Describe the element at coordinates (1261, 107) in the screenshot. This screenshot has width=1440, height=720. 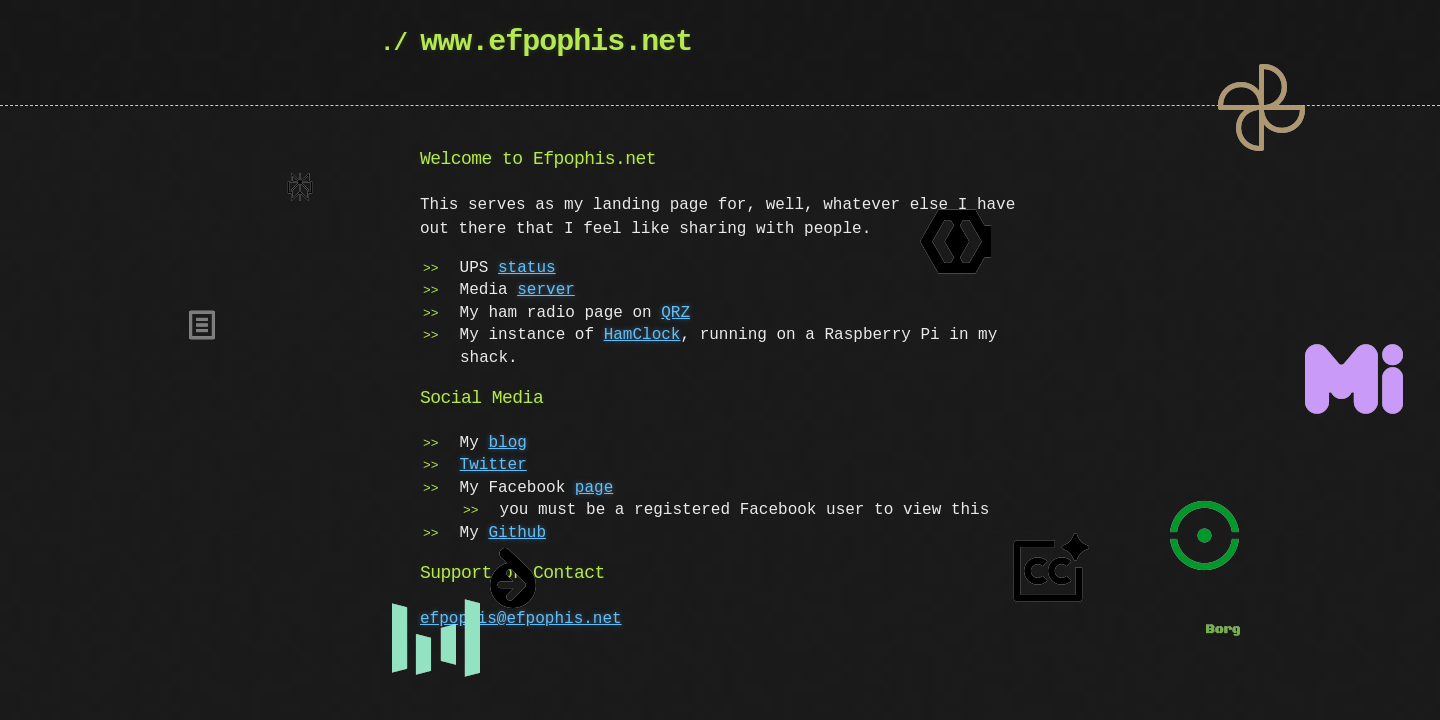
I see `open google photos app` at that location.